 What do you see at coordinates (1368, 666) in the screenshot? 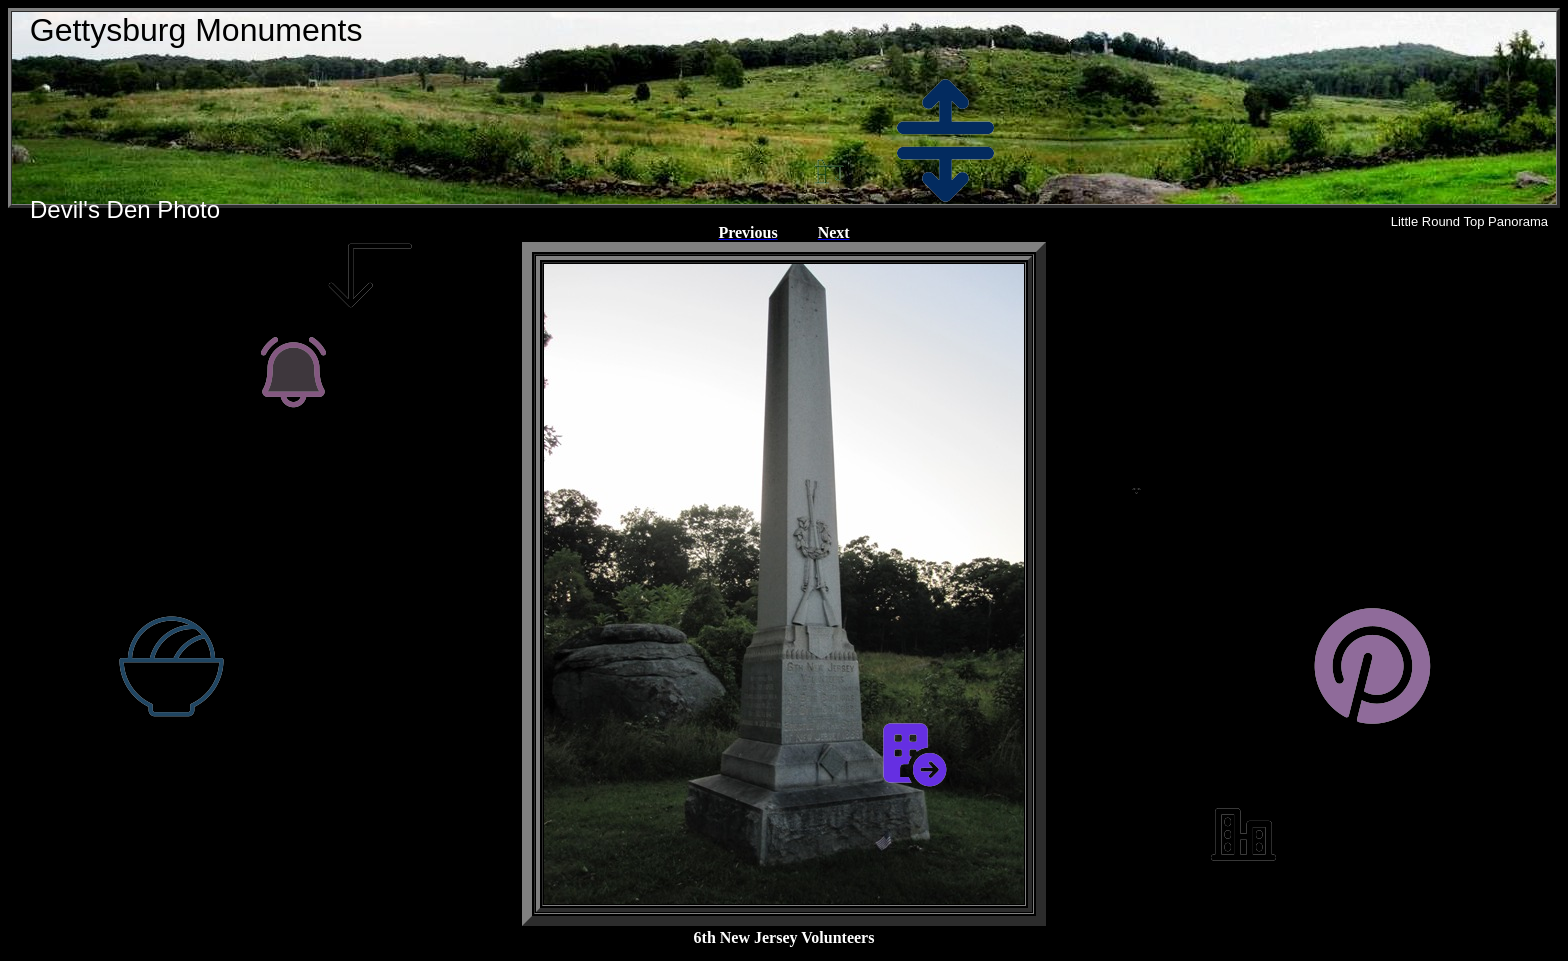
I see `open Pinterest app` at bounding box center [1368, 666].